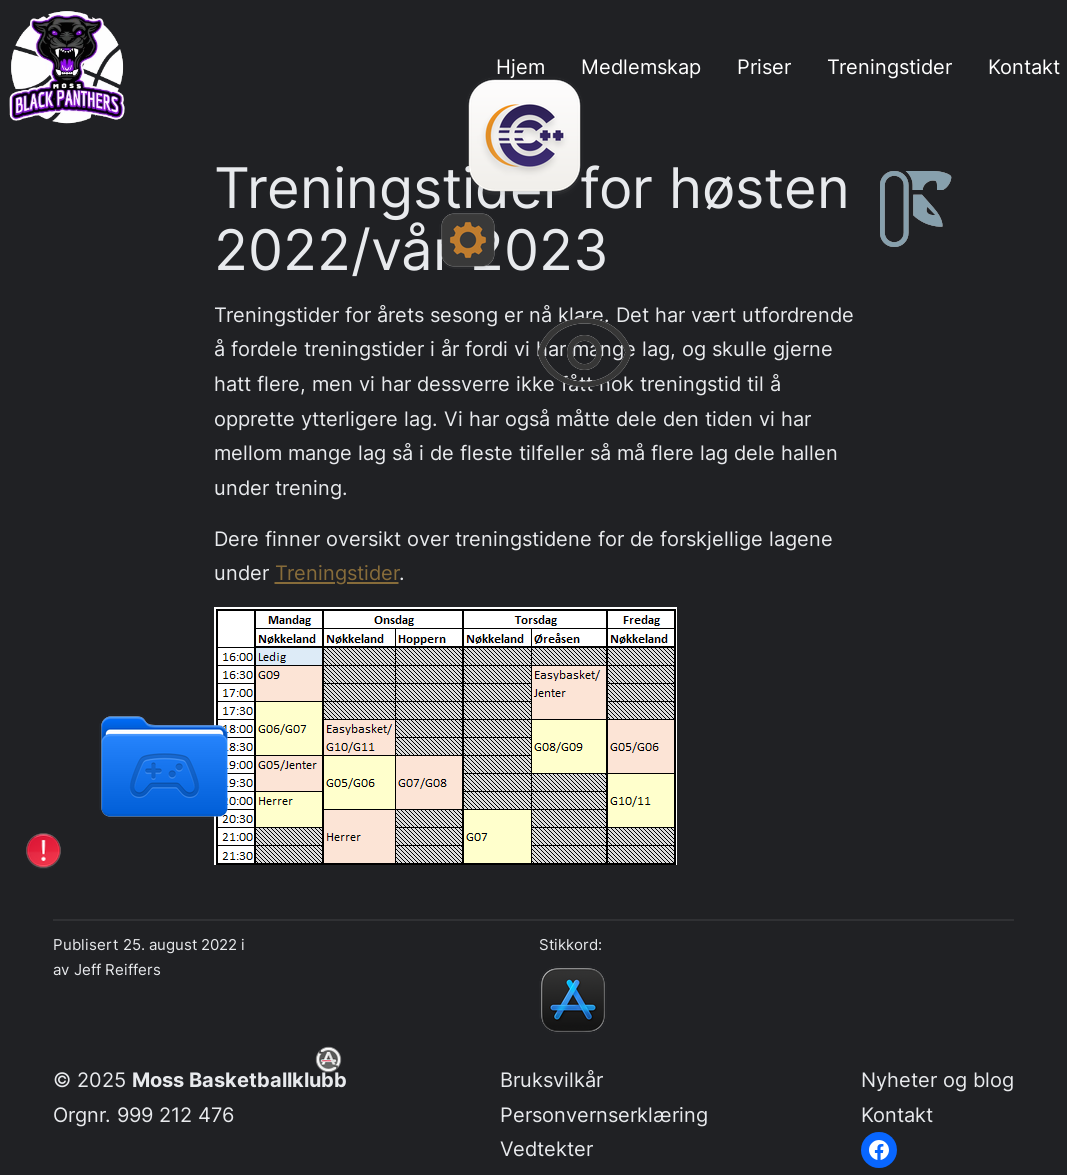 The image size is (1067, 1175). What do you see at coordinates (468, 240) in the screenshot?
I see `launch factorio game` at bounding box center [468, 240].